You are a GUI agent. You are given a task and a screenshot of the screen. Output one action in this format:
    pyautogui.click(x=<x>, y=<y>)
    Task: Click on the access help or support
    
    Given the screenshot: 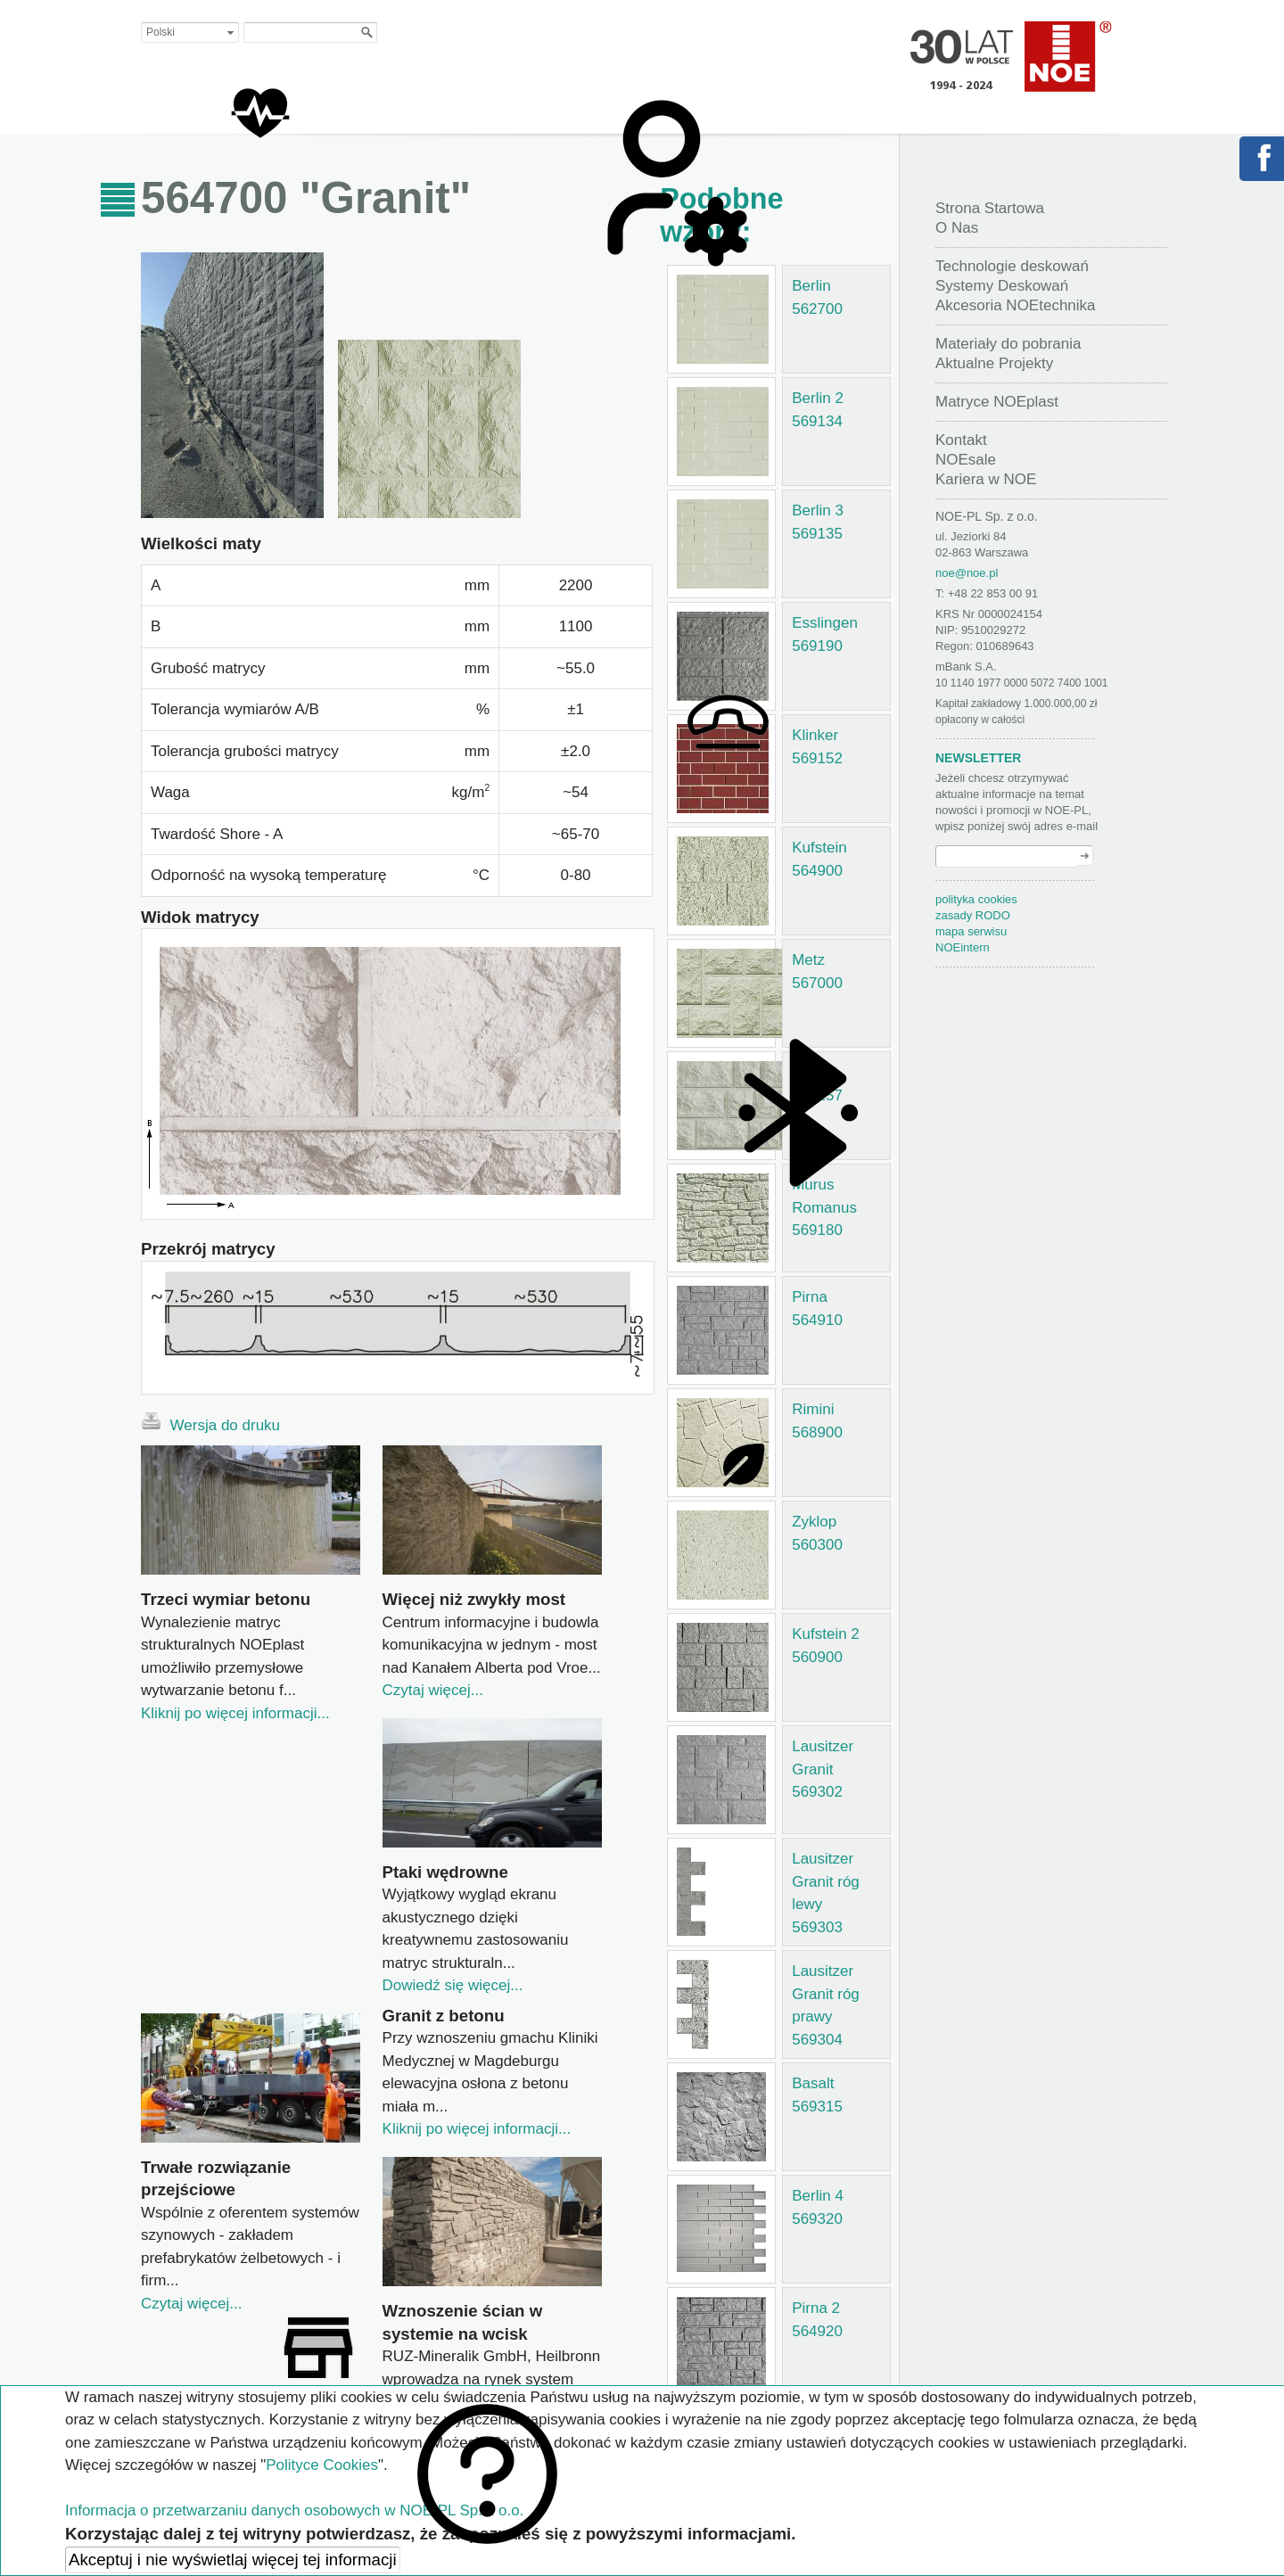 What is the action you would take?
    pyautogui.click(x=487, y=2473)
    